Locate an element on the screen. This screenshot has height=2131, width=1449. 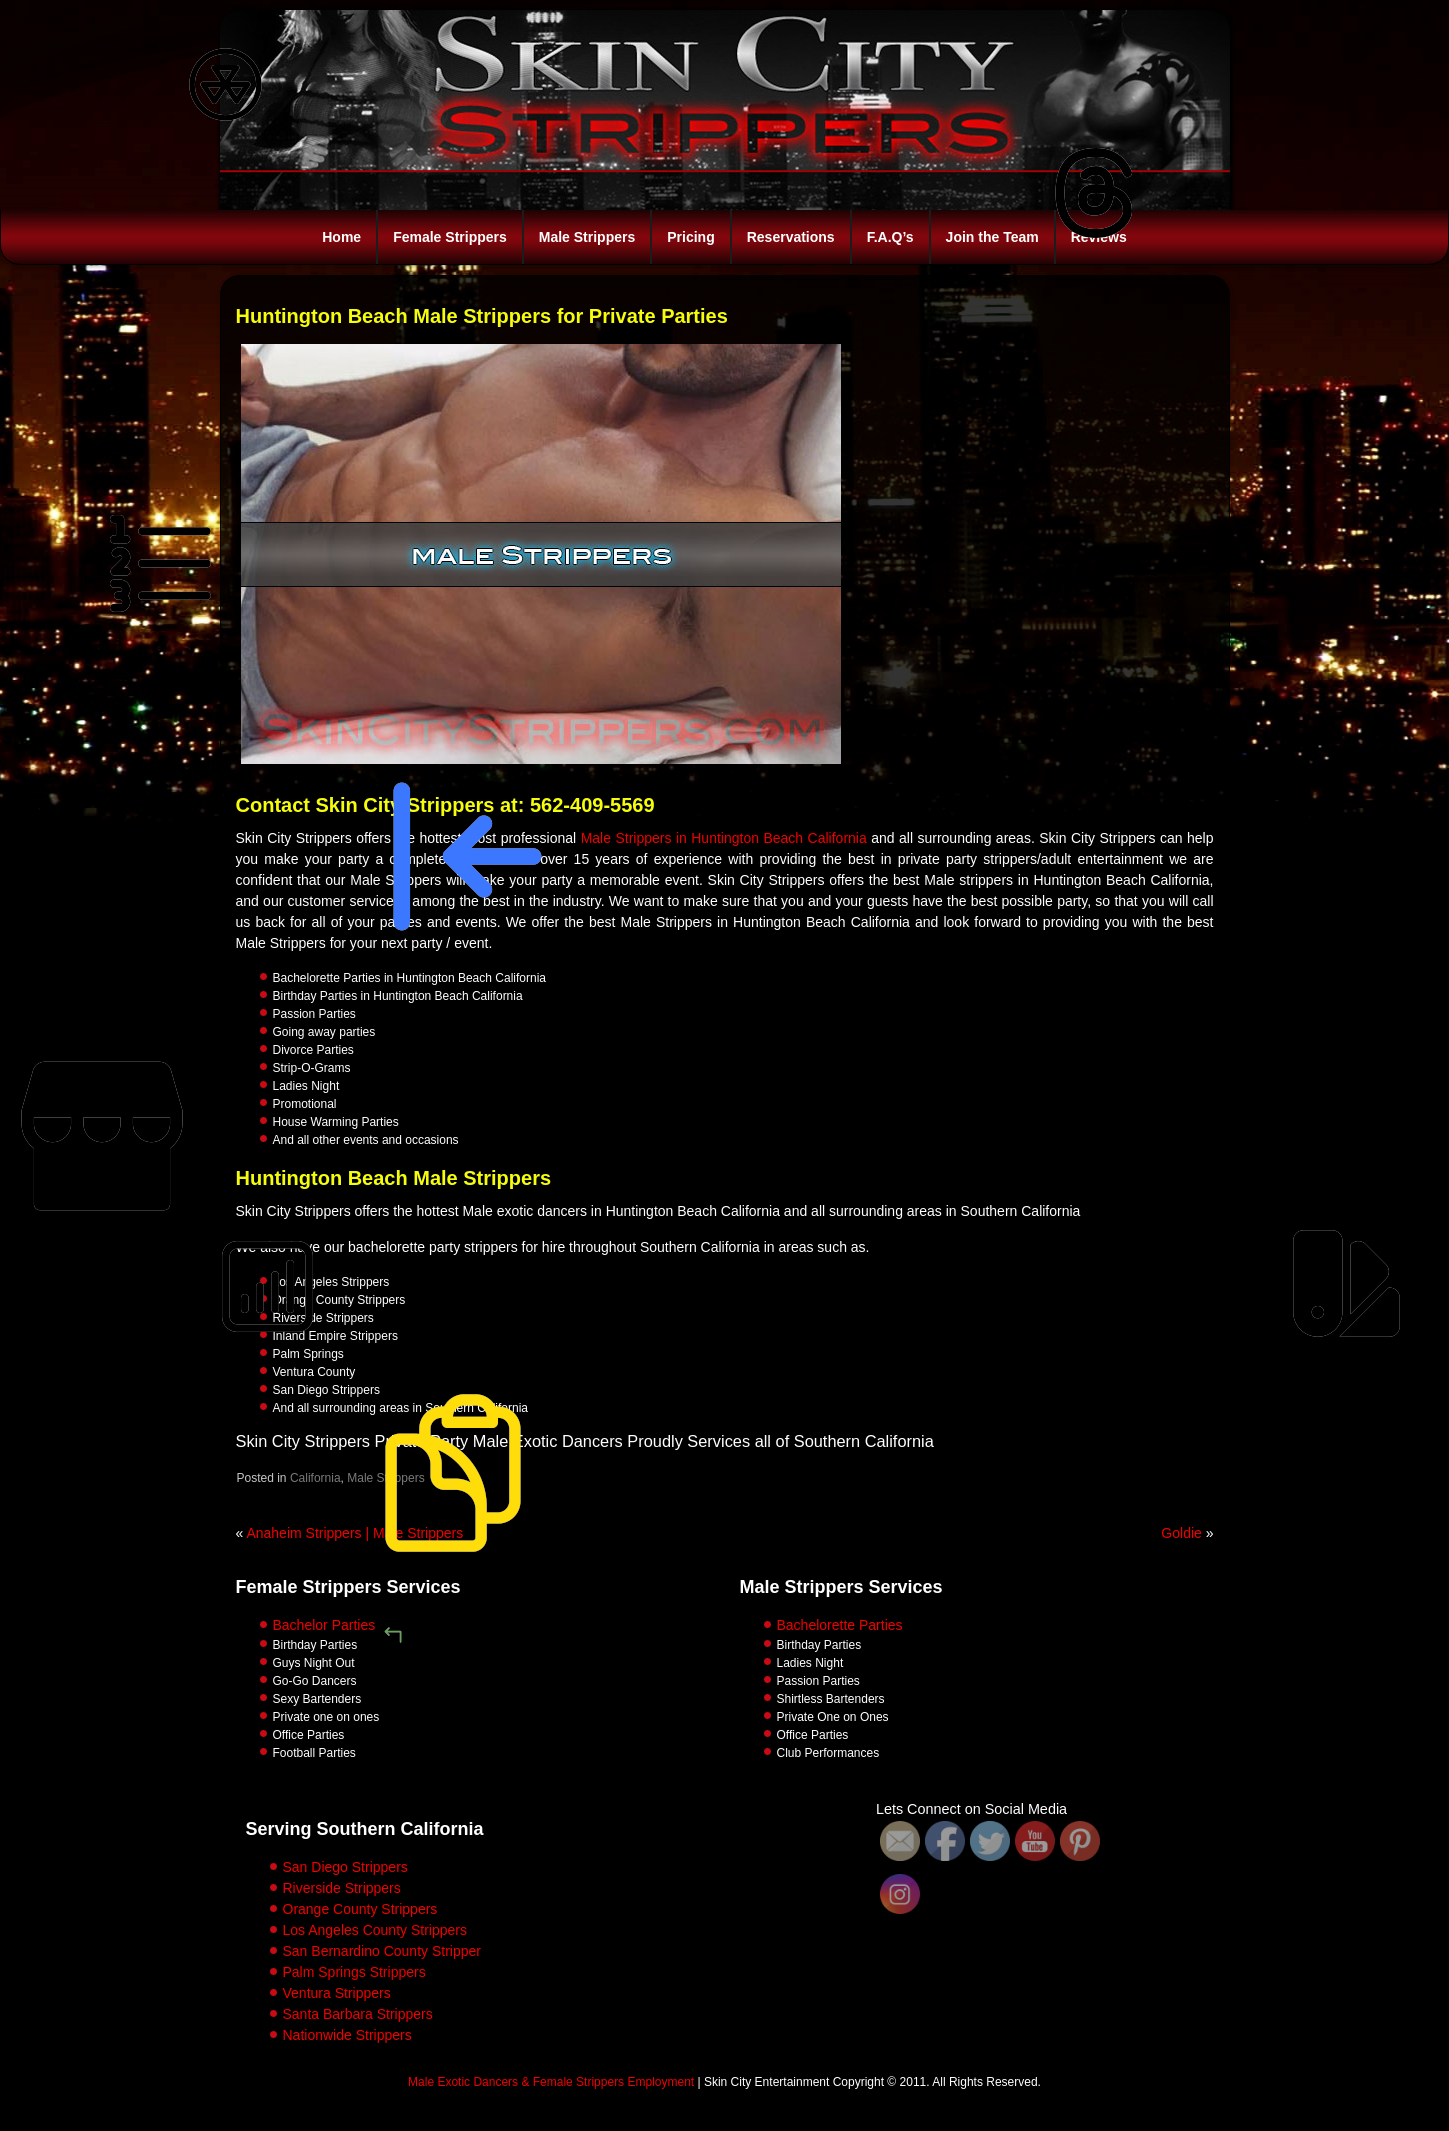
browse or open the store is located at coordinates (102, 1136).